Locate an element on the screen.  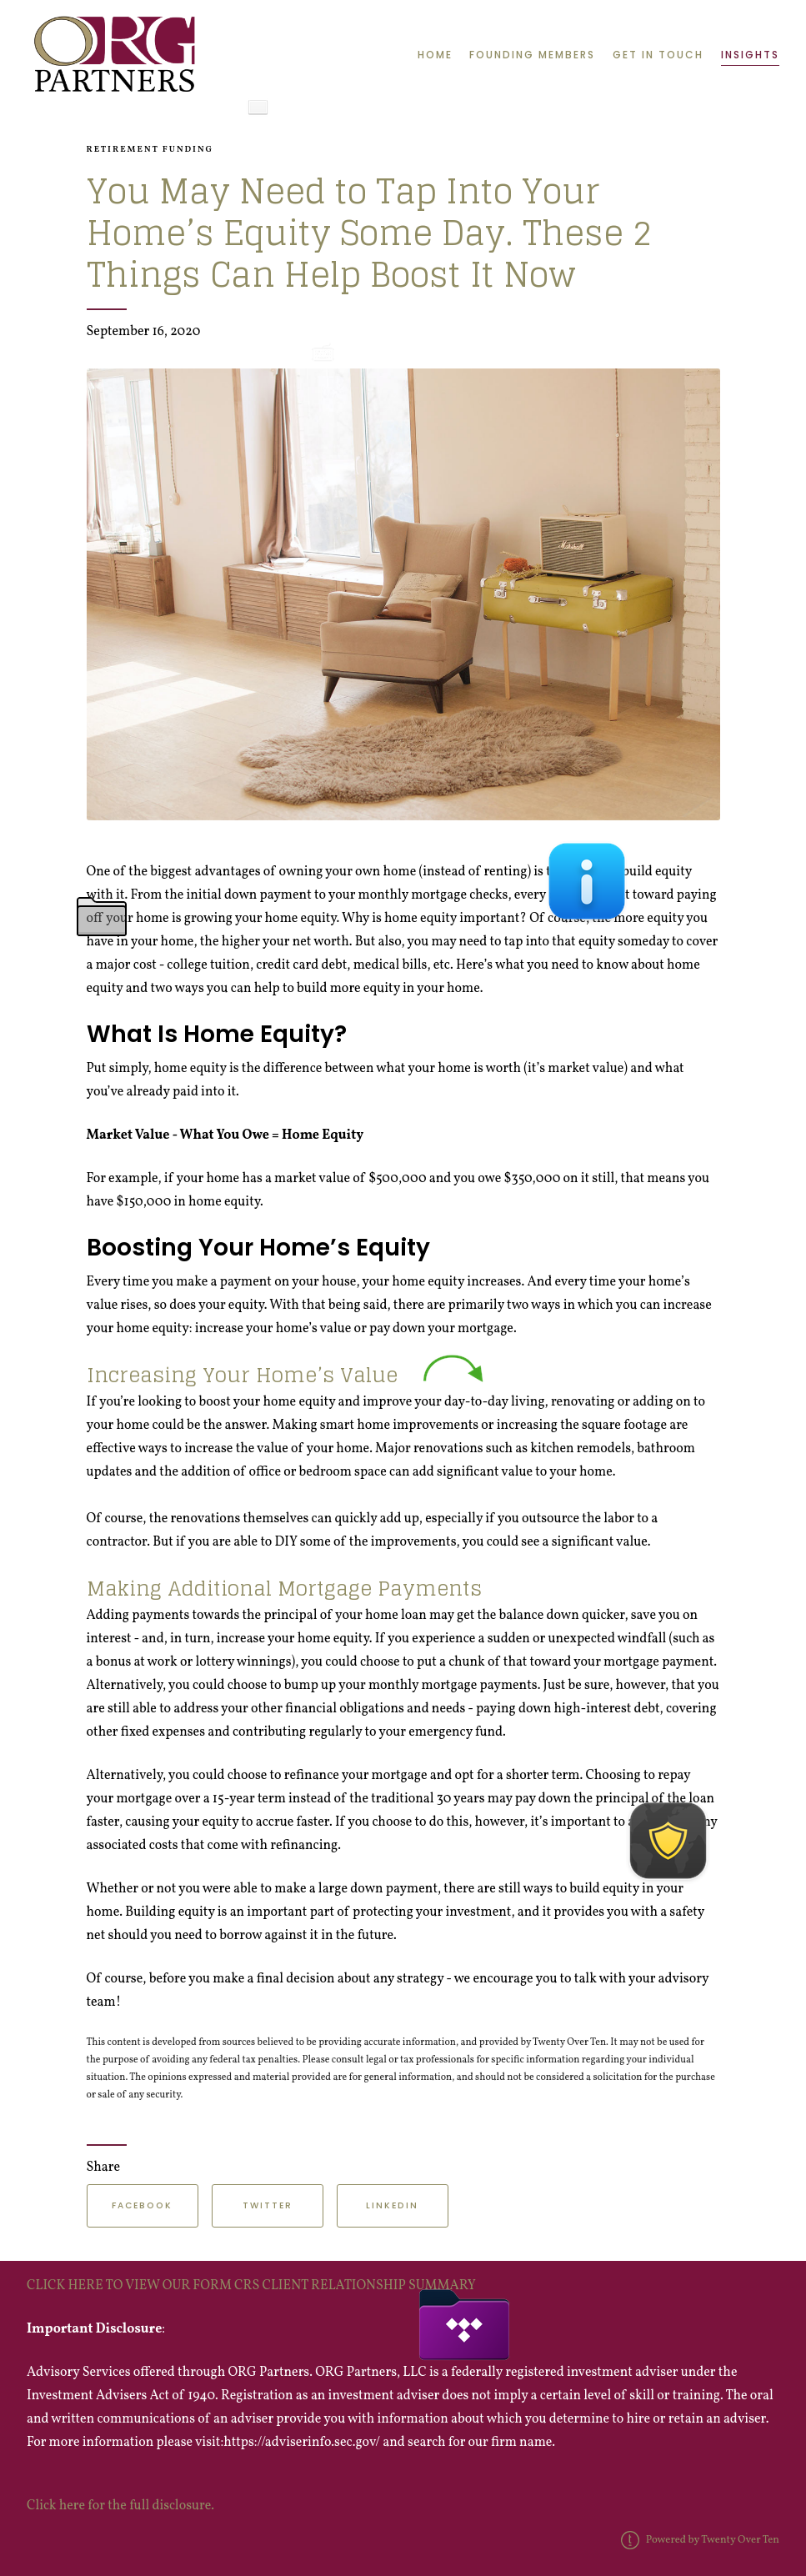
magic trackpad connected via bluetooth is located at coordinates (258, 107).